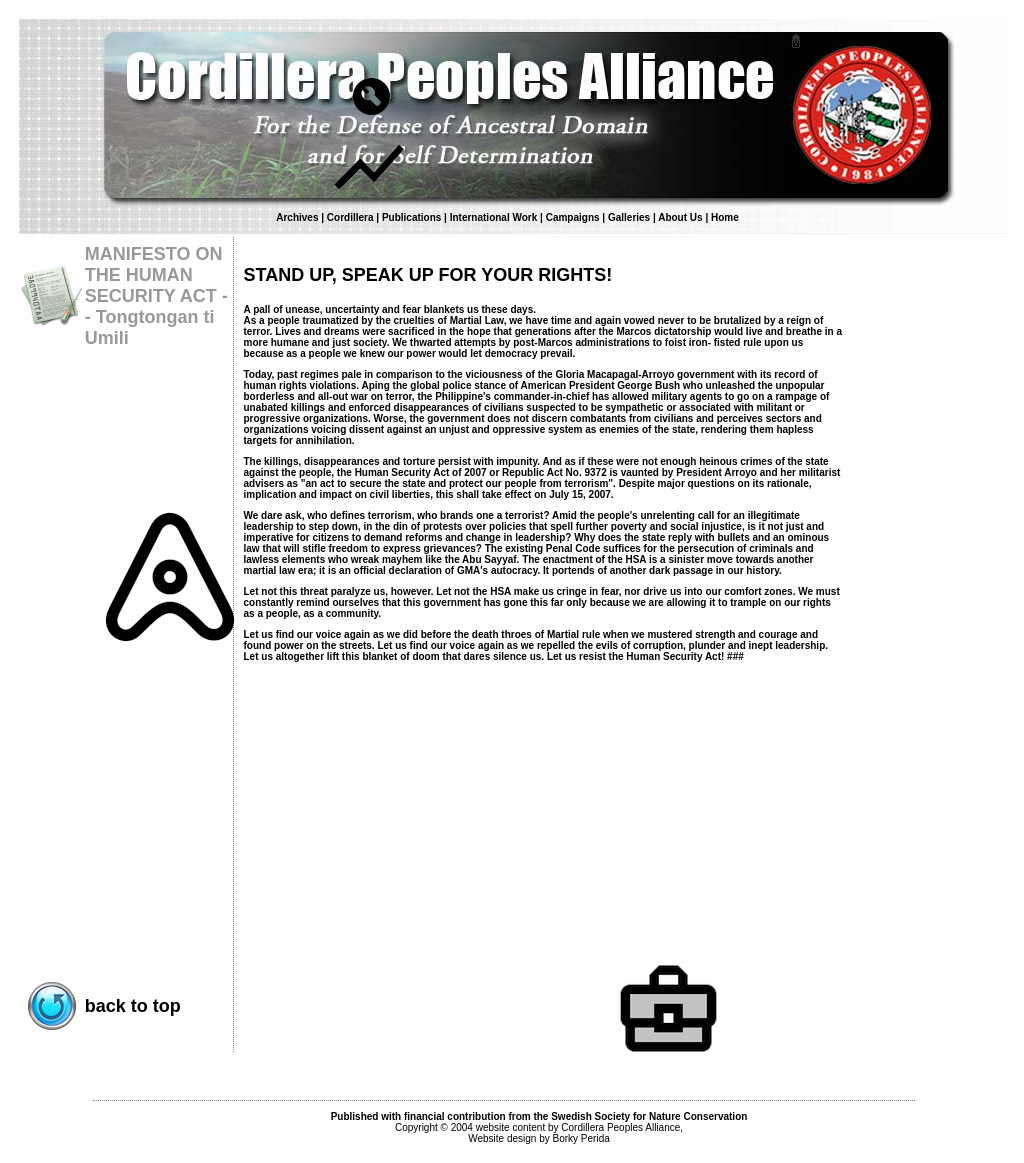 The image size is (1024, 1163). Describe the element at coordinates (170, 577) in the screenshot. I see `amigo brand logo` at that location.